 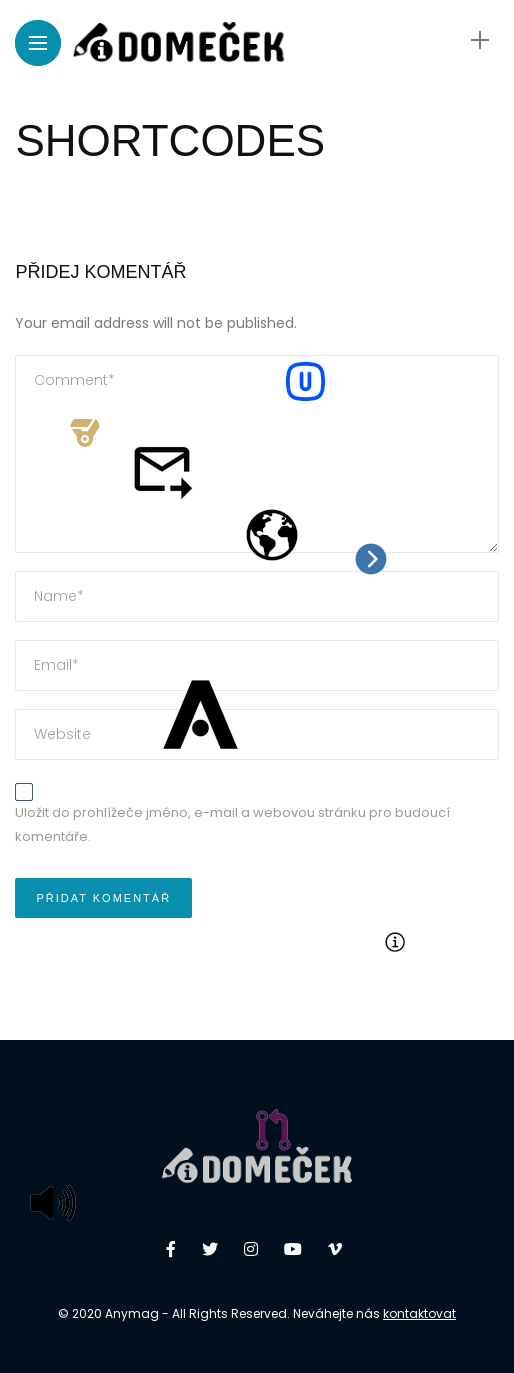 What do you see at coordinates (305, 381) in the screenshot?
I see `indicates an item starting with the letter U` at bounding box center [305, 381].